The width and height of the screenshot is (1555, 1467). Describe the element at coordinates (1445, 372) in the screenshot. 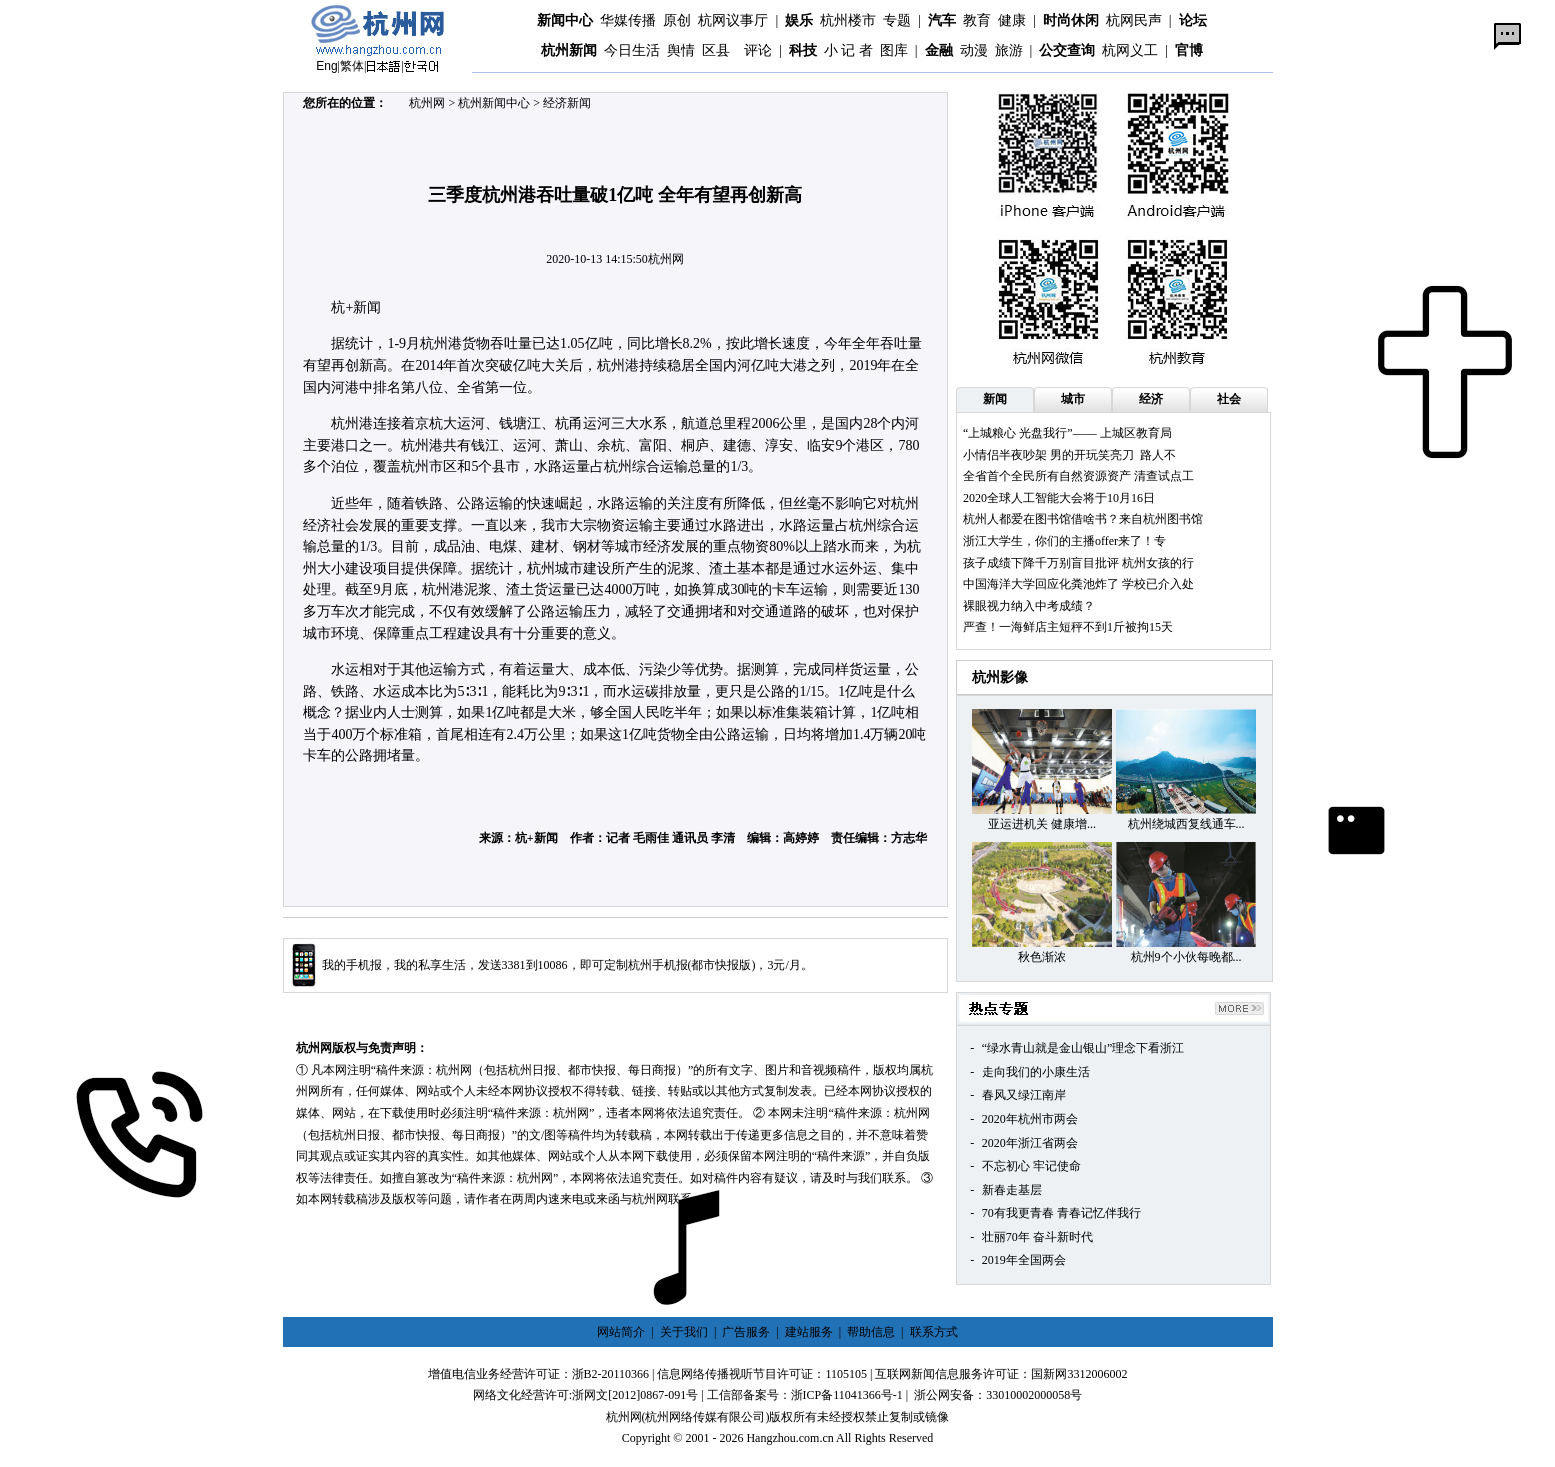

I see `represents a religious or faith-based feature` at that location.